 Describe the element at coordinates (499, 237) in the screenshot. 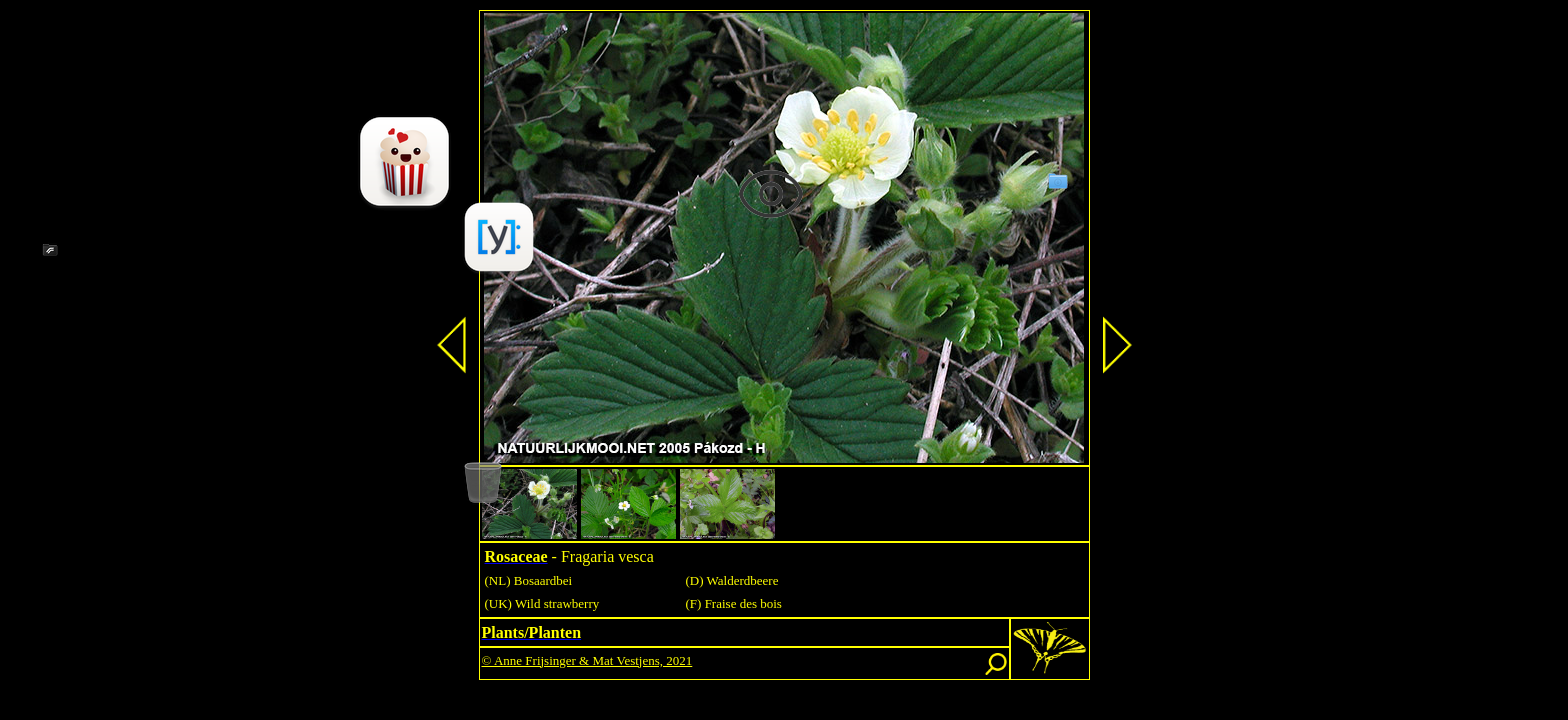

I see `open jupyter notebook for interactive python coding` at that location.